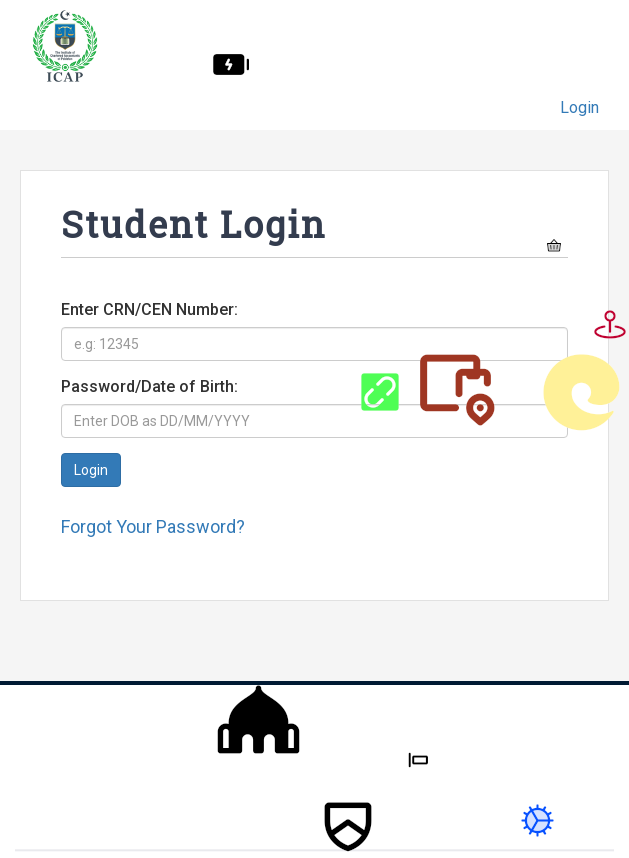  Describe the element at coordinates (380, 392) in the screenshot. I see `unlink or break a connection` at that location.